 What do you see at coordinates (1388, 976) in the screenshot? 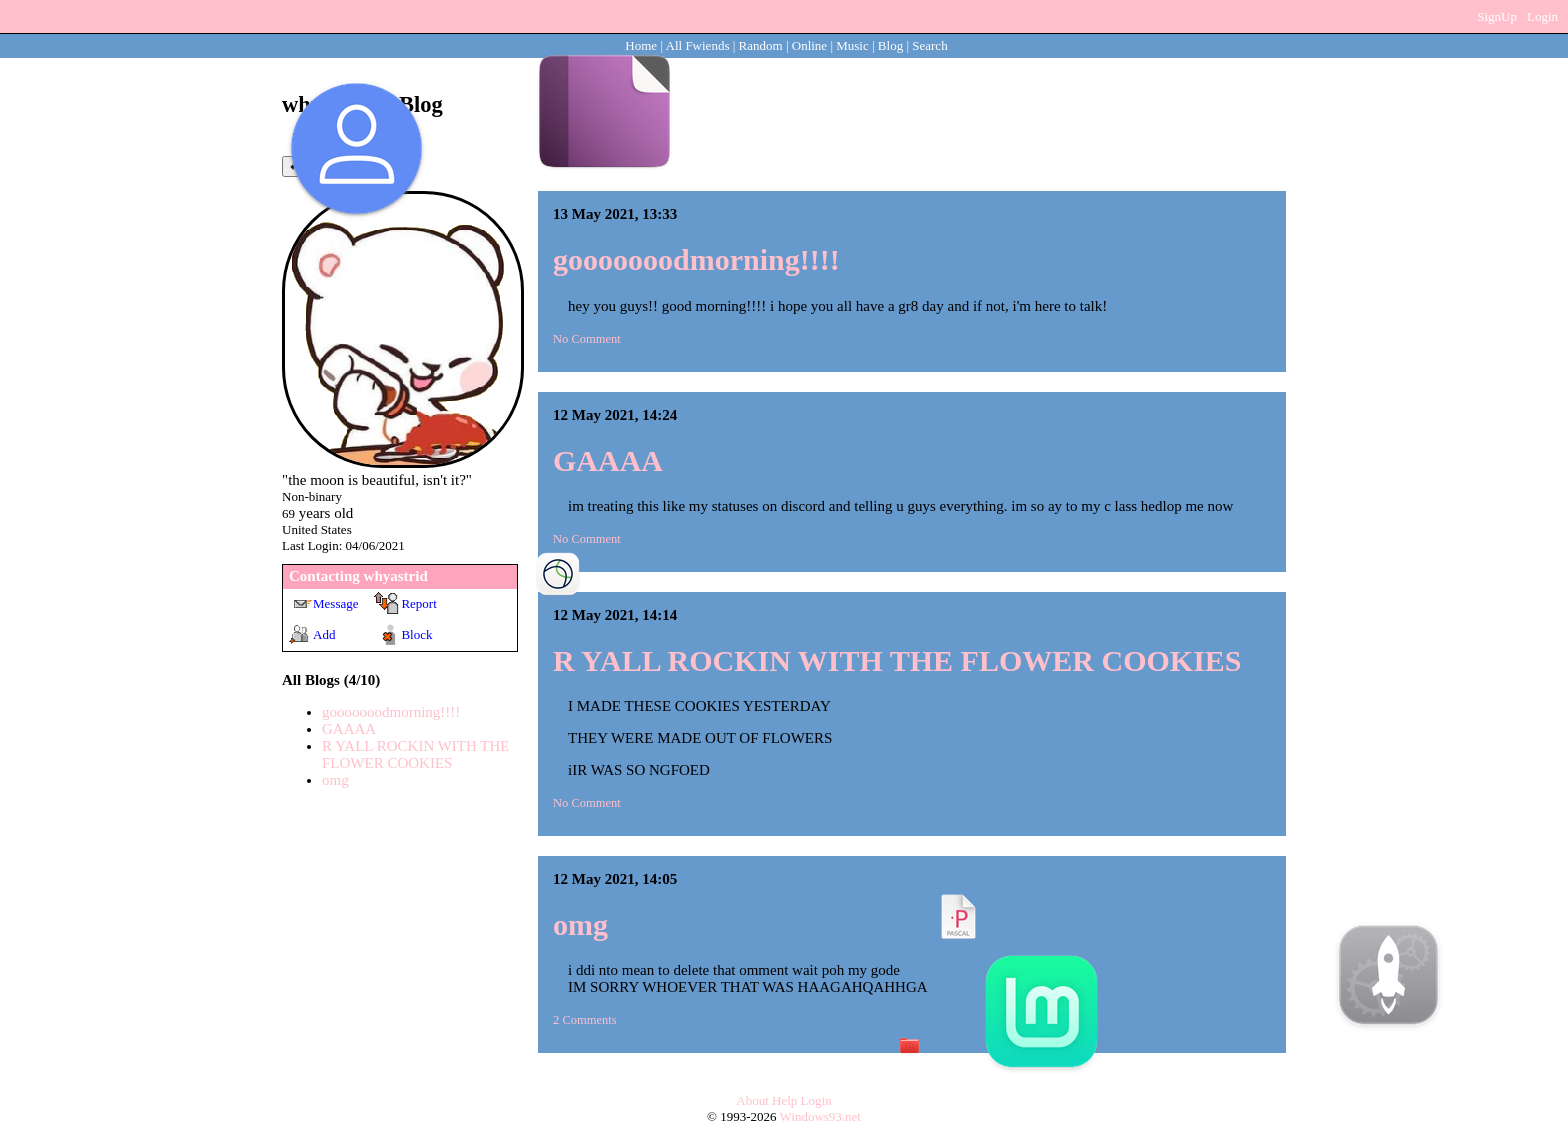
I see `manage startup programs and applications` at bounding box center [1388, 976].